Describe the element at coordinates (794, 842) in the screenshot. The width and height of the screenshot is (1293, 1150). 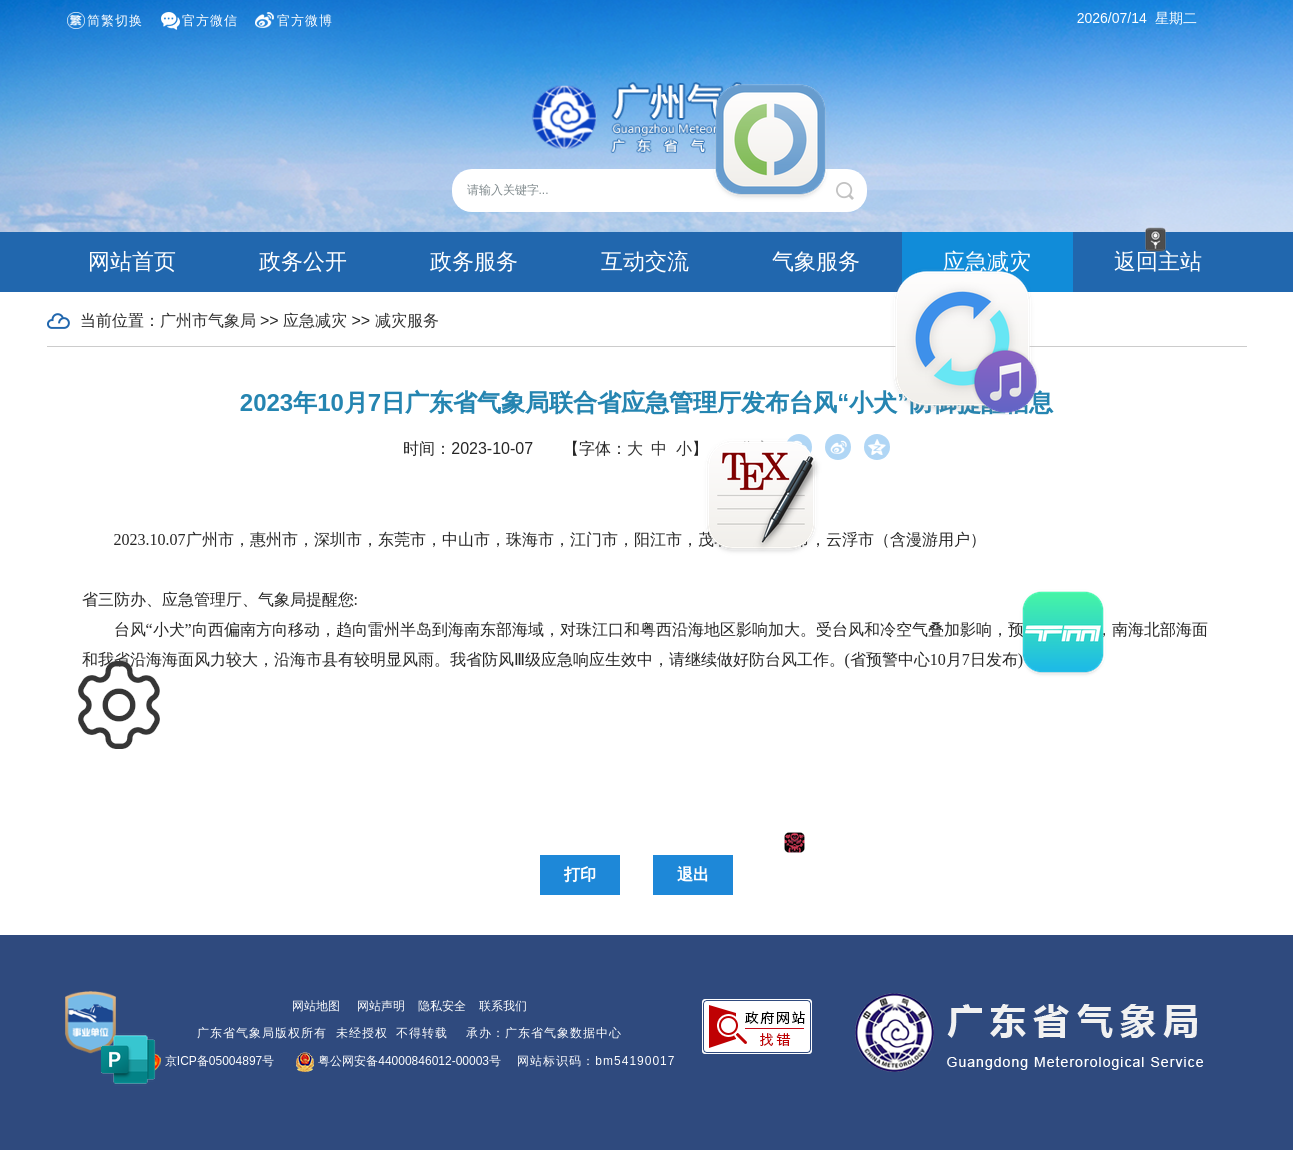
I see `launch helltaker game` at that location.